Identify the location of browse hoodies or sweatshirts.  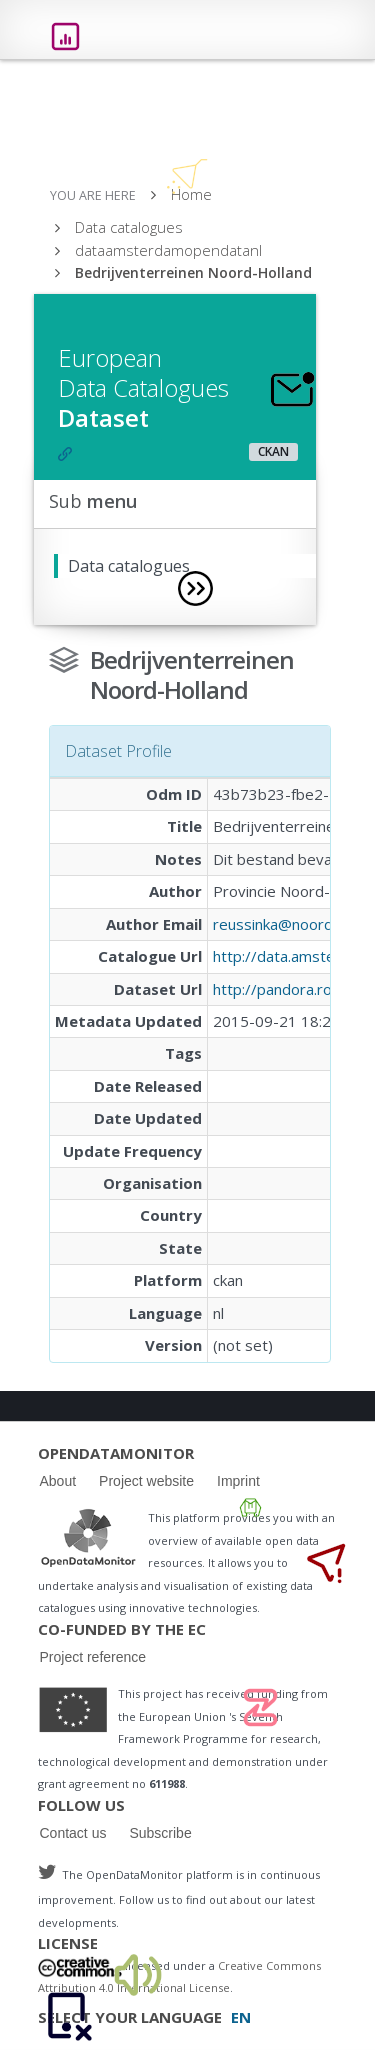
(250, 1507).